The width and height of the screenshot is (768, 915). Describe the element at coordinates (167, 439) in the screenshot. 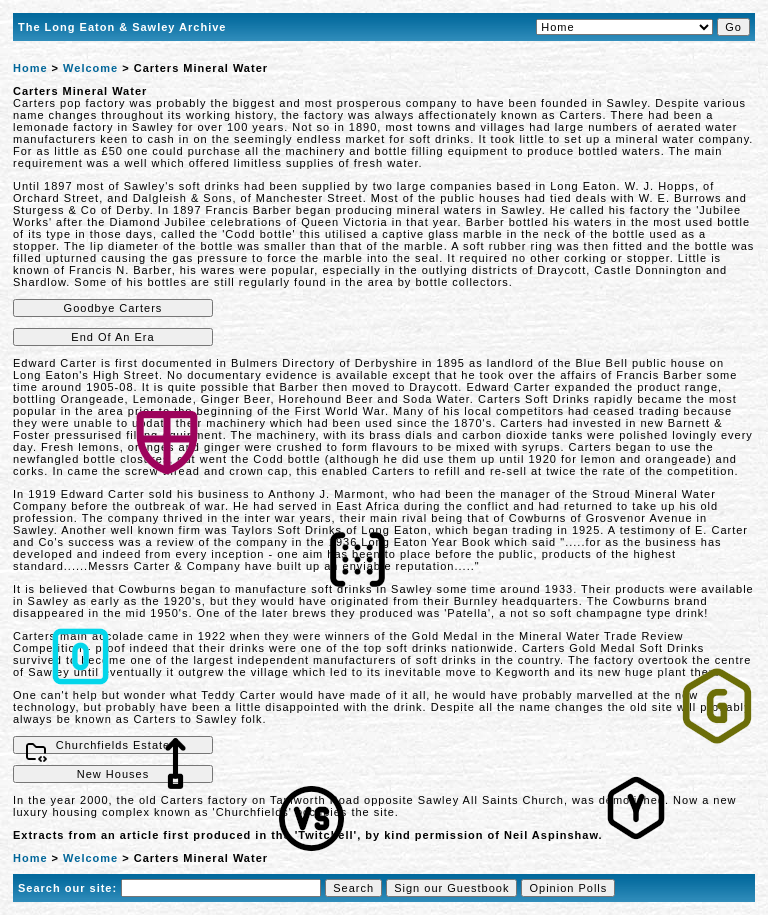

I see `indicates security or protection status` at that location.